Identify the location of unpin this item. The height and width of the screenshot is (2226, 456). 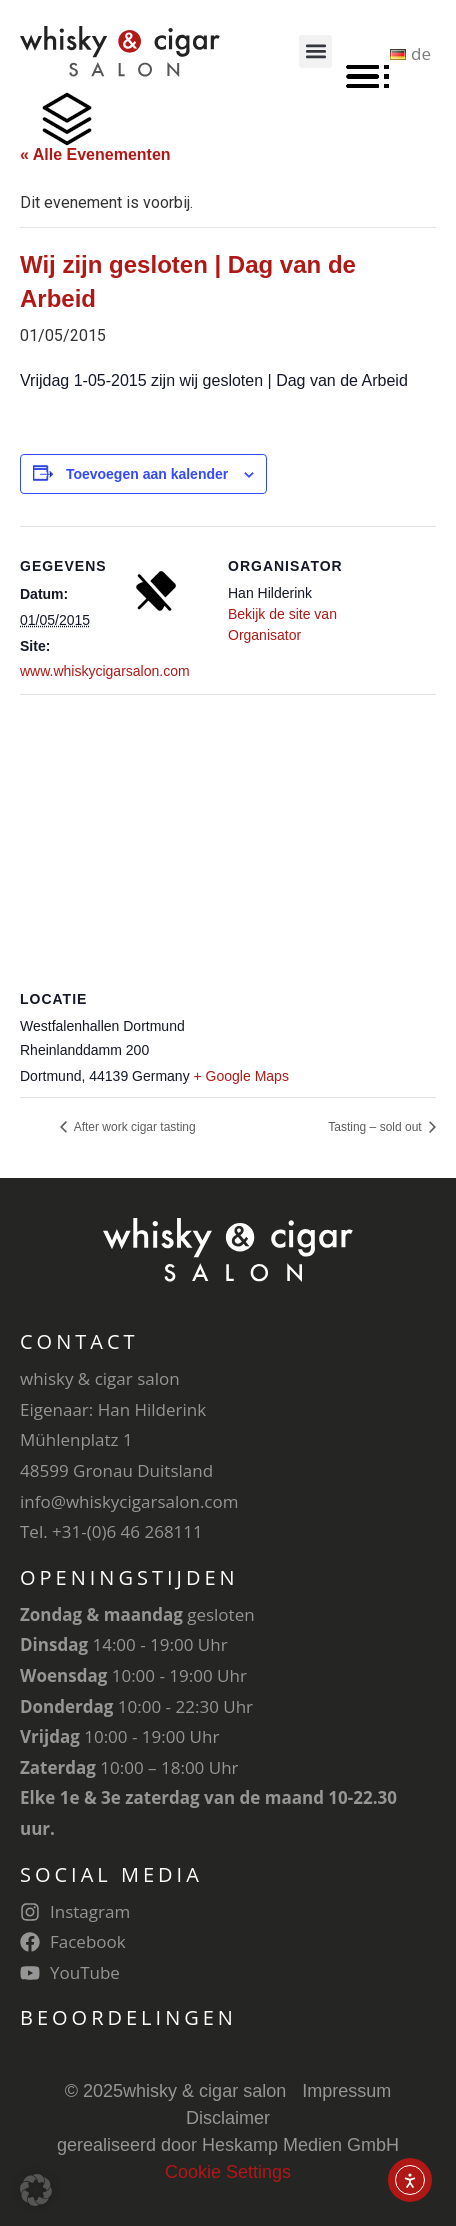
(154, 592).